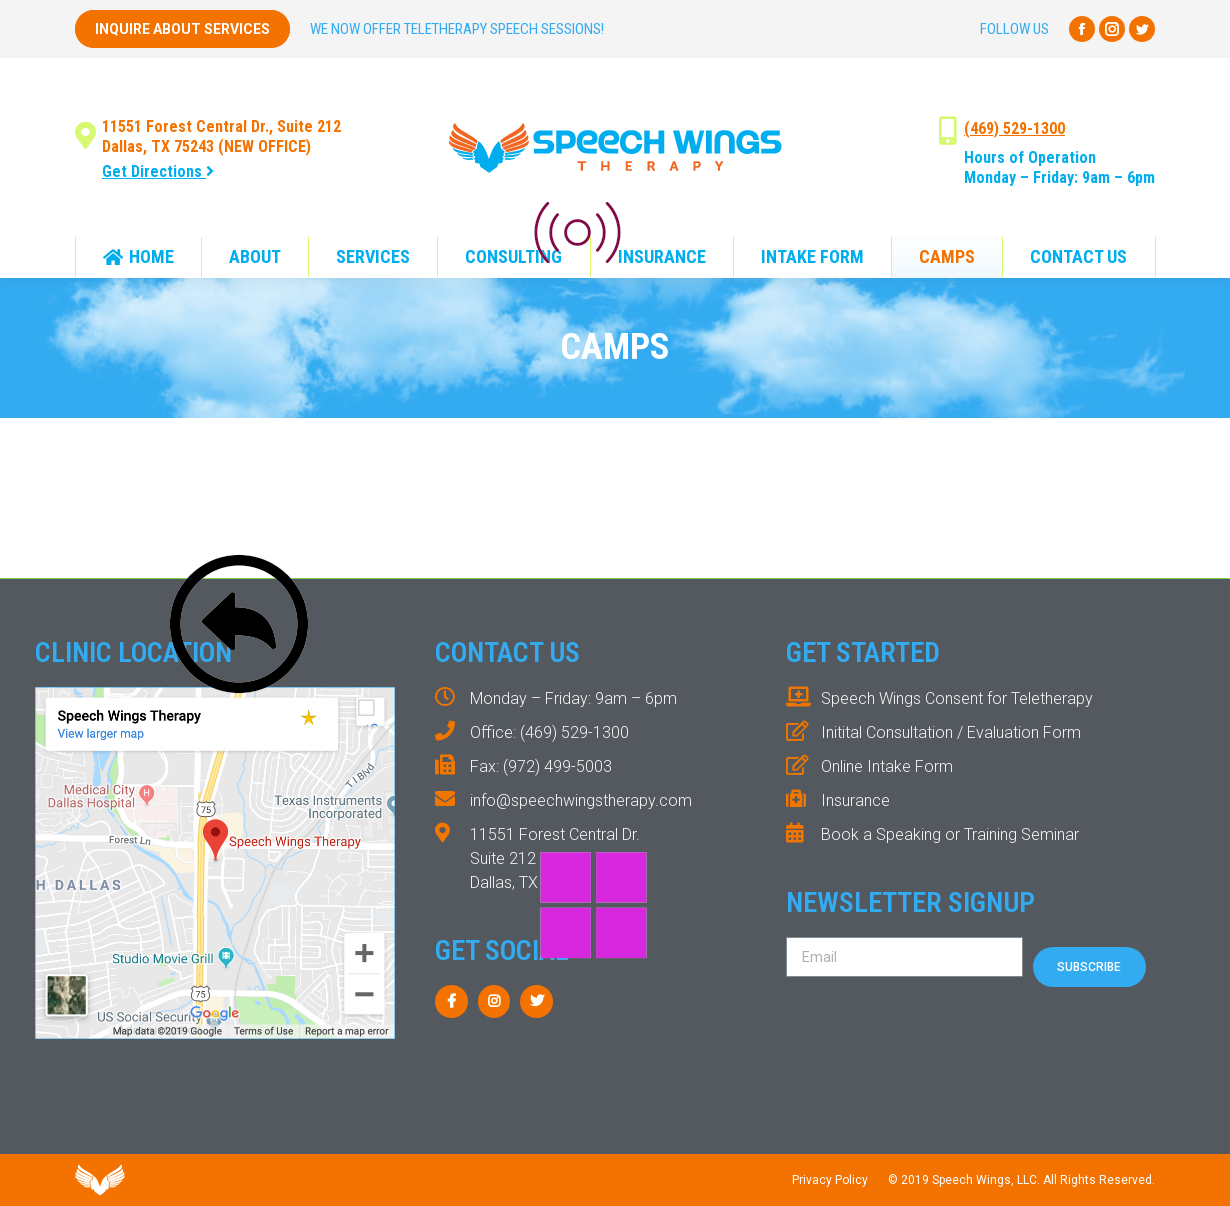 The image size is (1230, 1206). Describe the element at coordinates (239, 624) in the screenshot. I see `undo the last action` at that location.